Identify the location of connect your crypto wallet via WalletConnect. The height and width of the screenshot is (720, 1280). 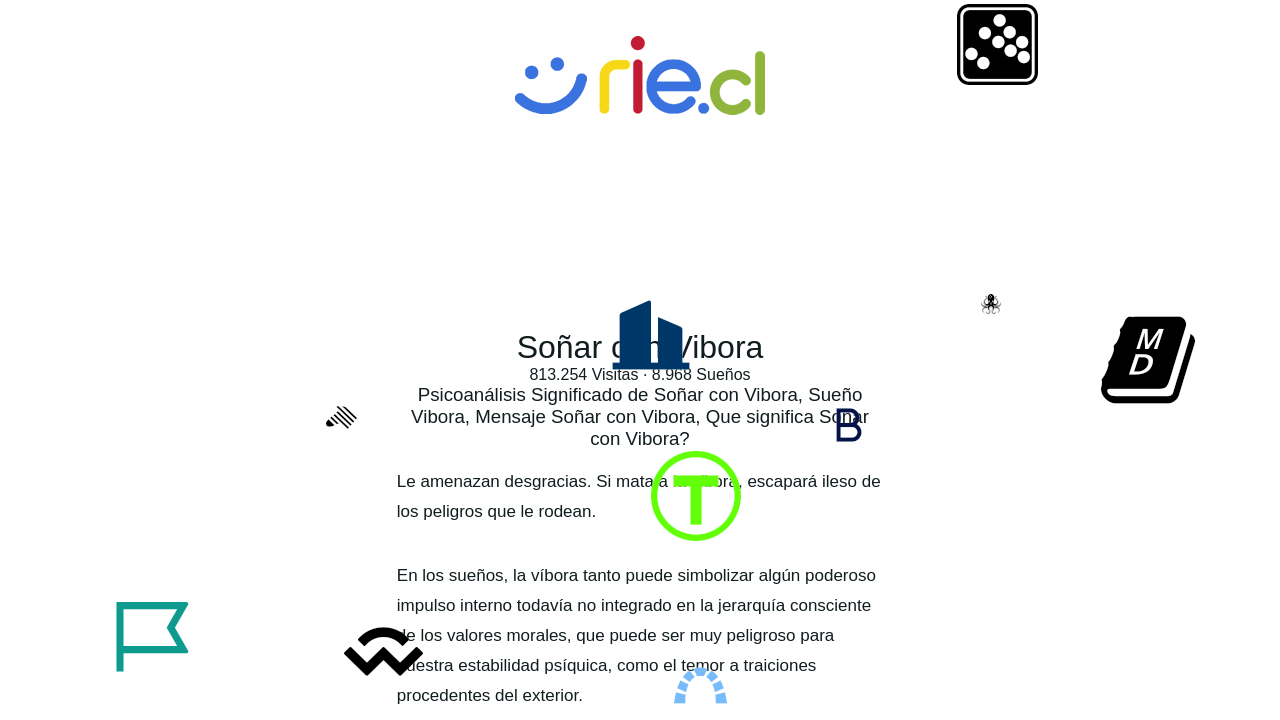
(383, 651).